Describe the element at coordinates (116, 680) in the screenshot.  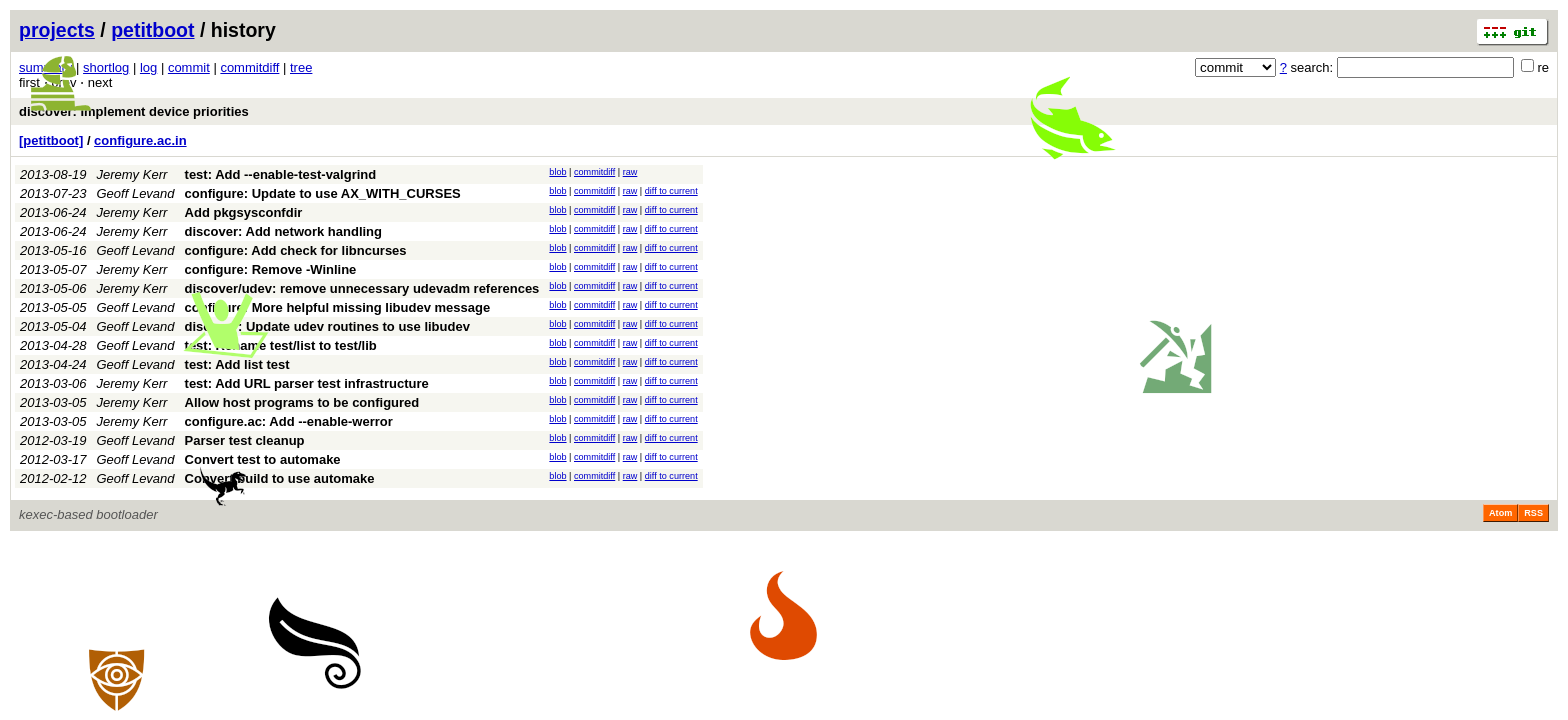
I see `enable privacy protection mode` at that location.